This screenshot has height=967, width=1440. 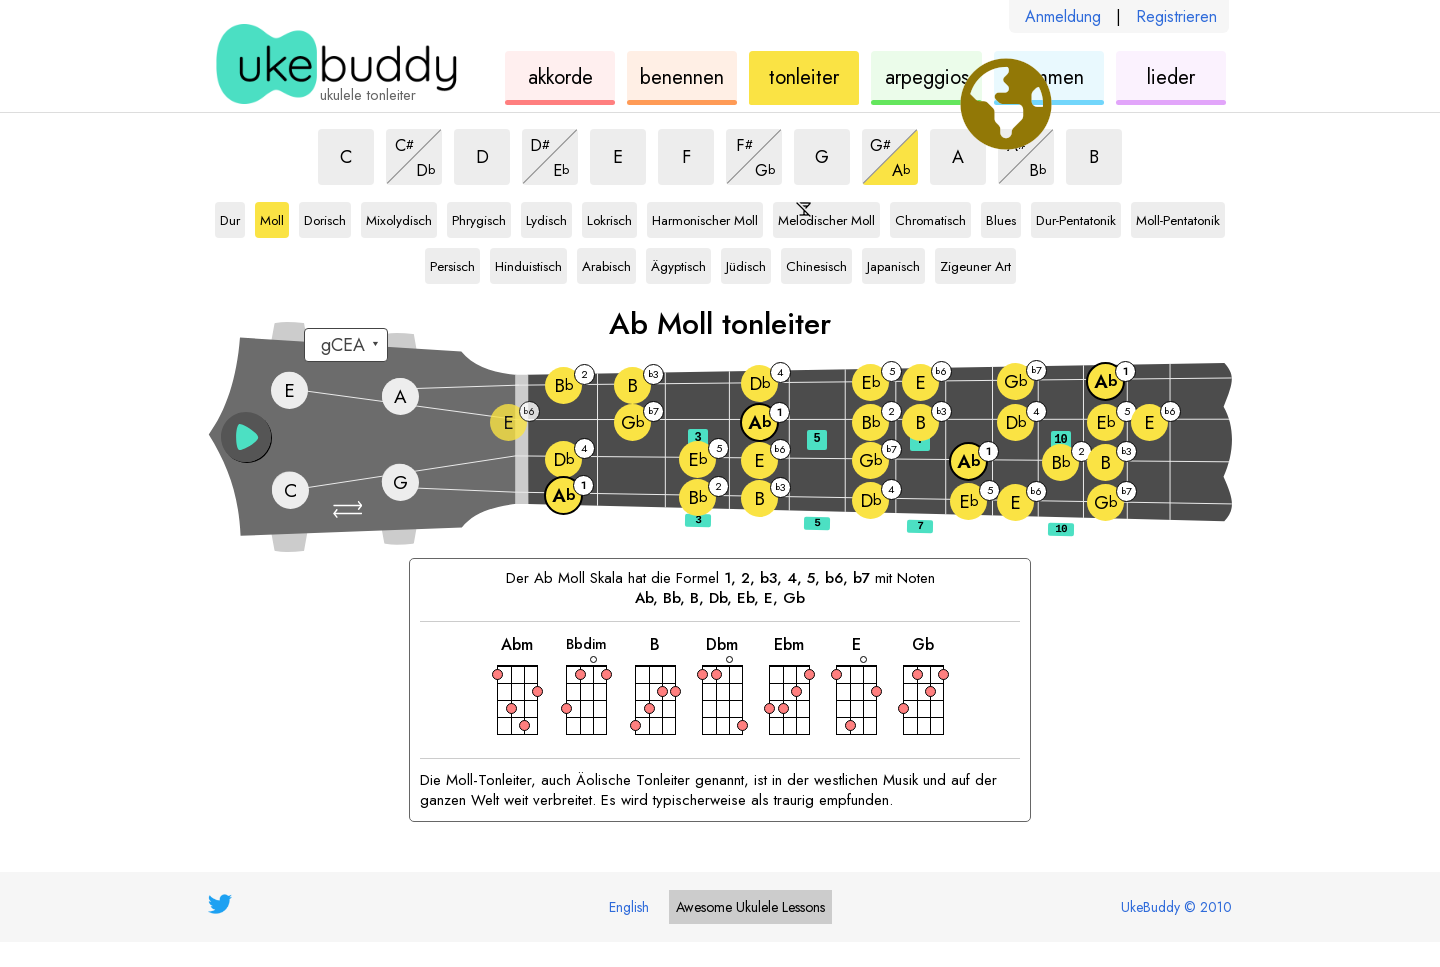 What do you see at coordinates (1006, 104) in the screenshot?
I see `switch to global or worldwide view` at bounding box center [1006, 104].